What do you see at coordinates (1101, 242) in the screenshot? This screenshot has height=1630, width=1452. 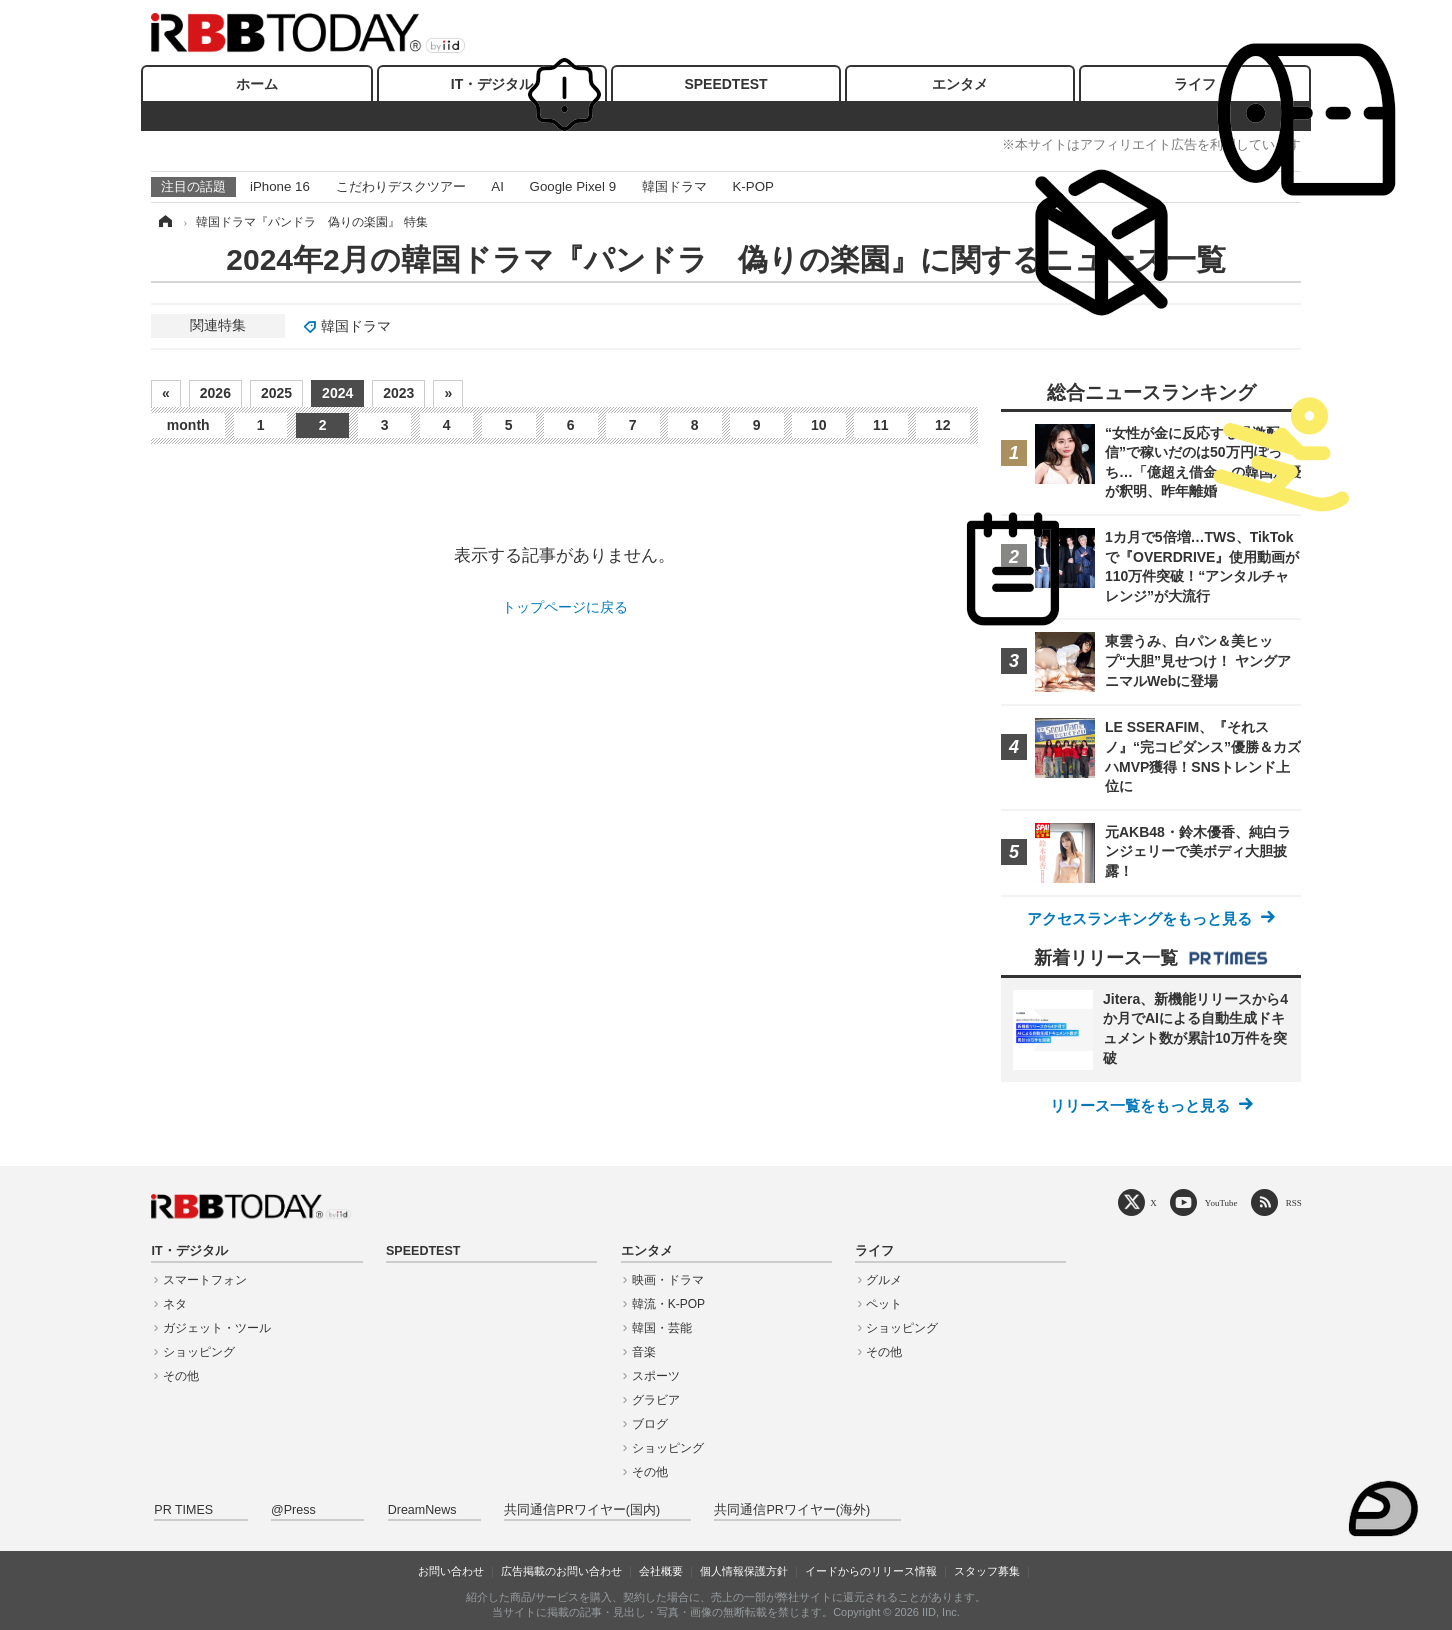 I see `3D view disabled or unavailable` at bounding box center [1101, 242].